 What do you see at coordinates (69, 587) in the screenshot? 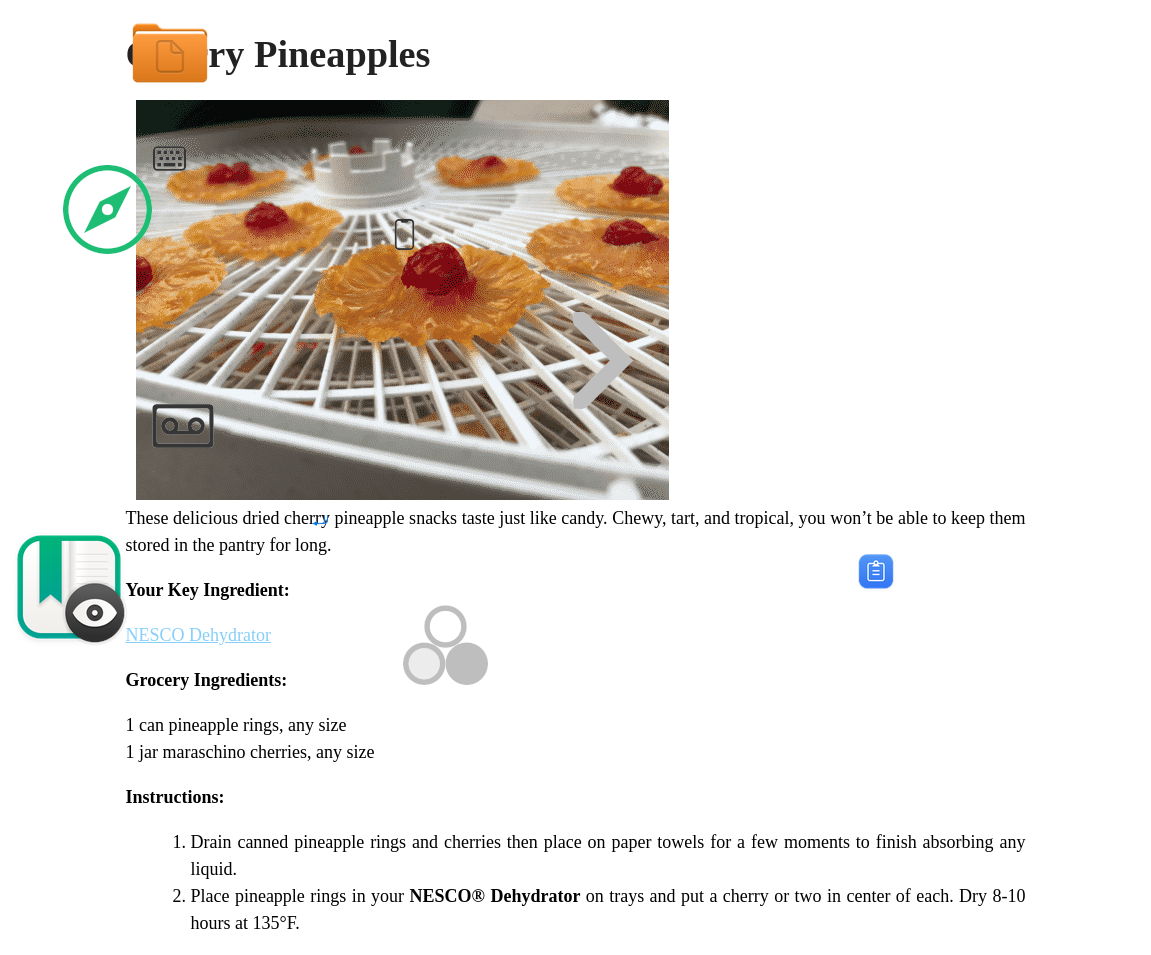
I see `open calibre e-book viewer` at bounding box center [69, 587].